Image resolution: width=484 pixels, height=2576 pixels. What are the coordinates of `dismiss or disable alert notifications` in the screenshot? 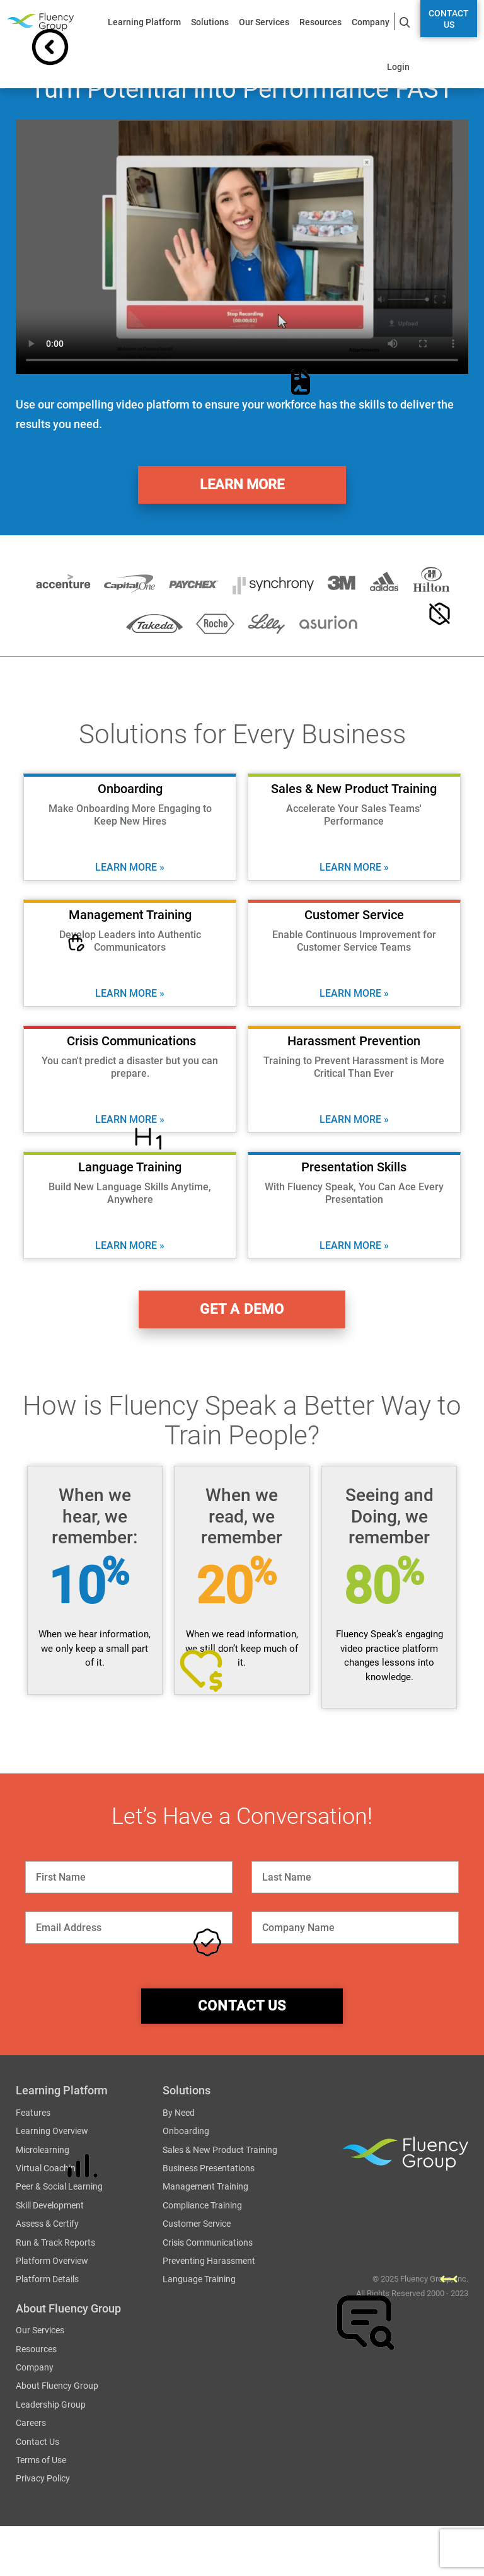 It's located at (439, 613).